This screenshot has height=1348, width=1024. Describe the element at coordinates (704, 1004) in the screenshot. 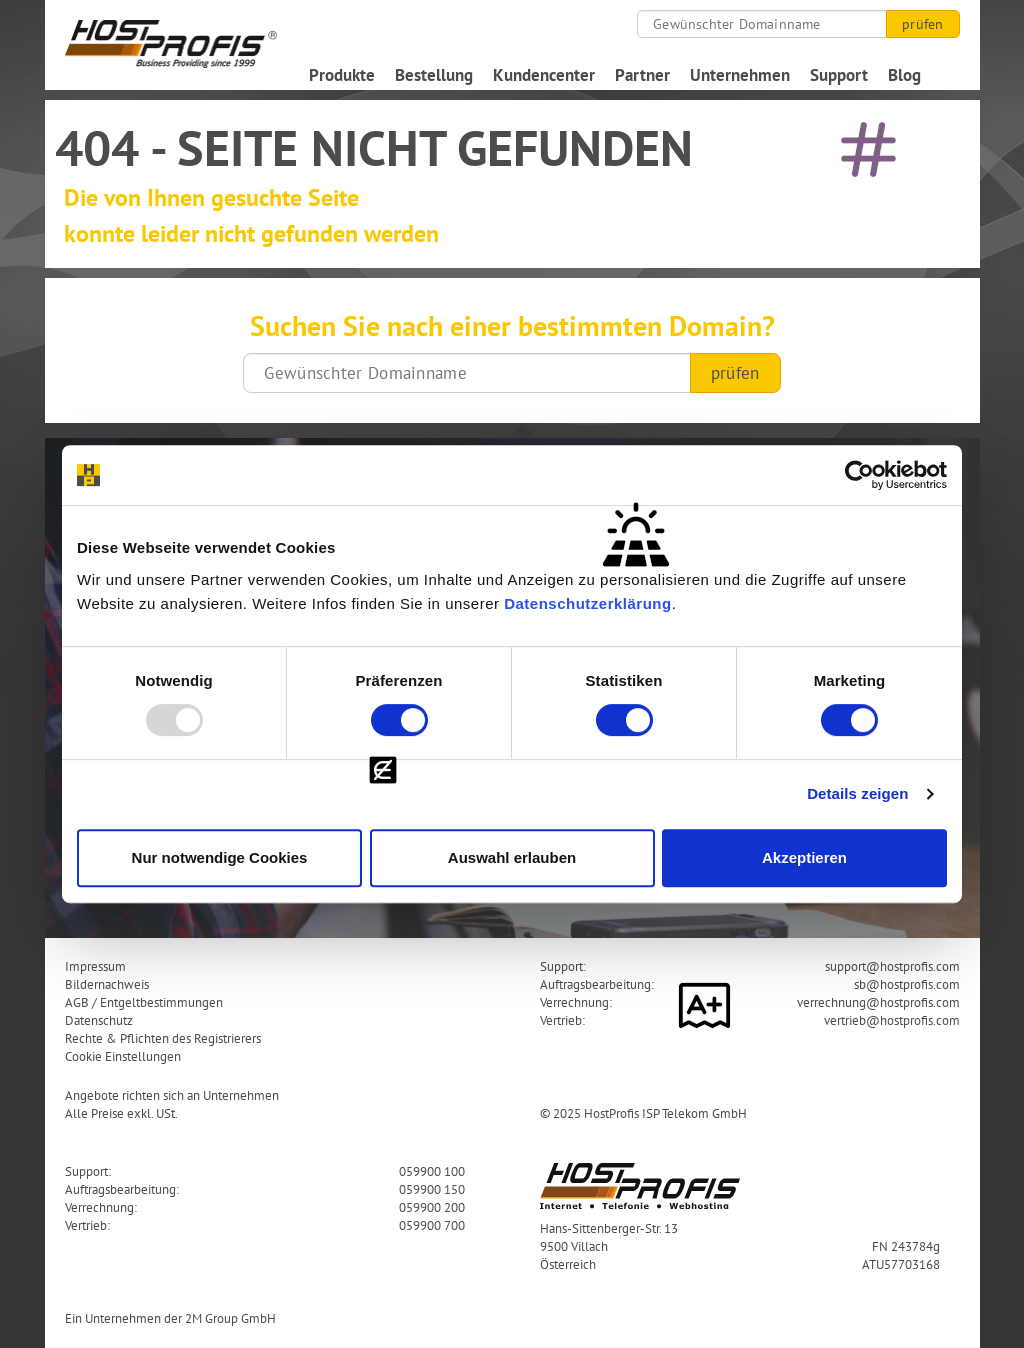

I see `view exam or test results` at that location.